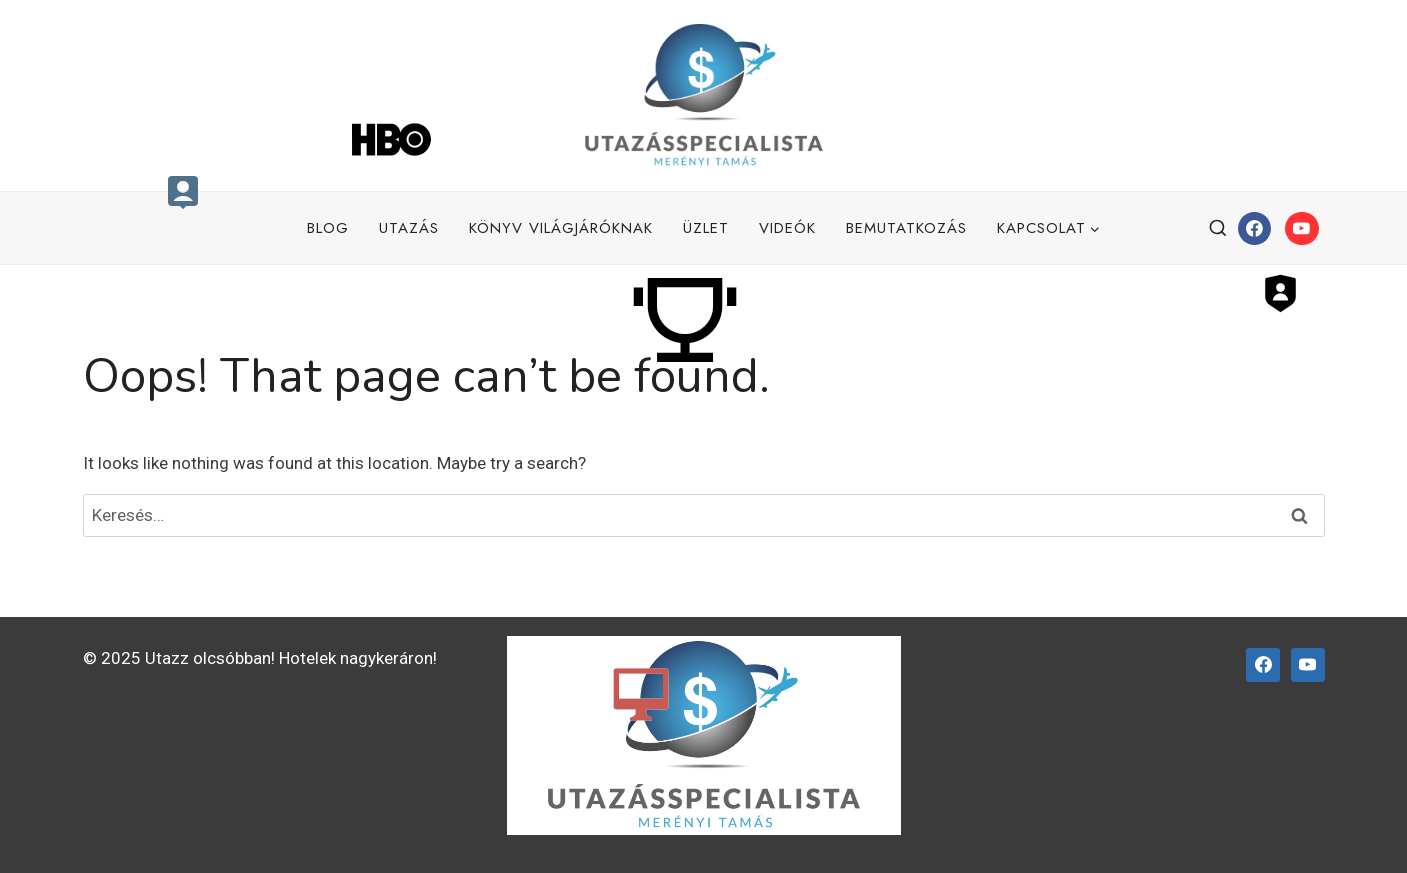  What do you see at coordinates (1280, 293) in the screenshot?
I see `access user privacy or security settings` at bounding box center [1280, 293].